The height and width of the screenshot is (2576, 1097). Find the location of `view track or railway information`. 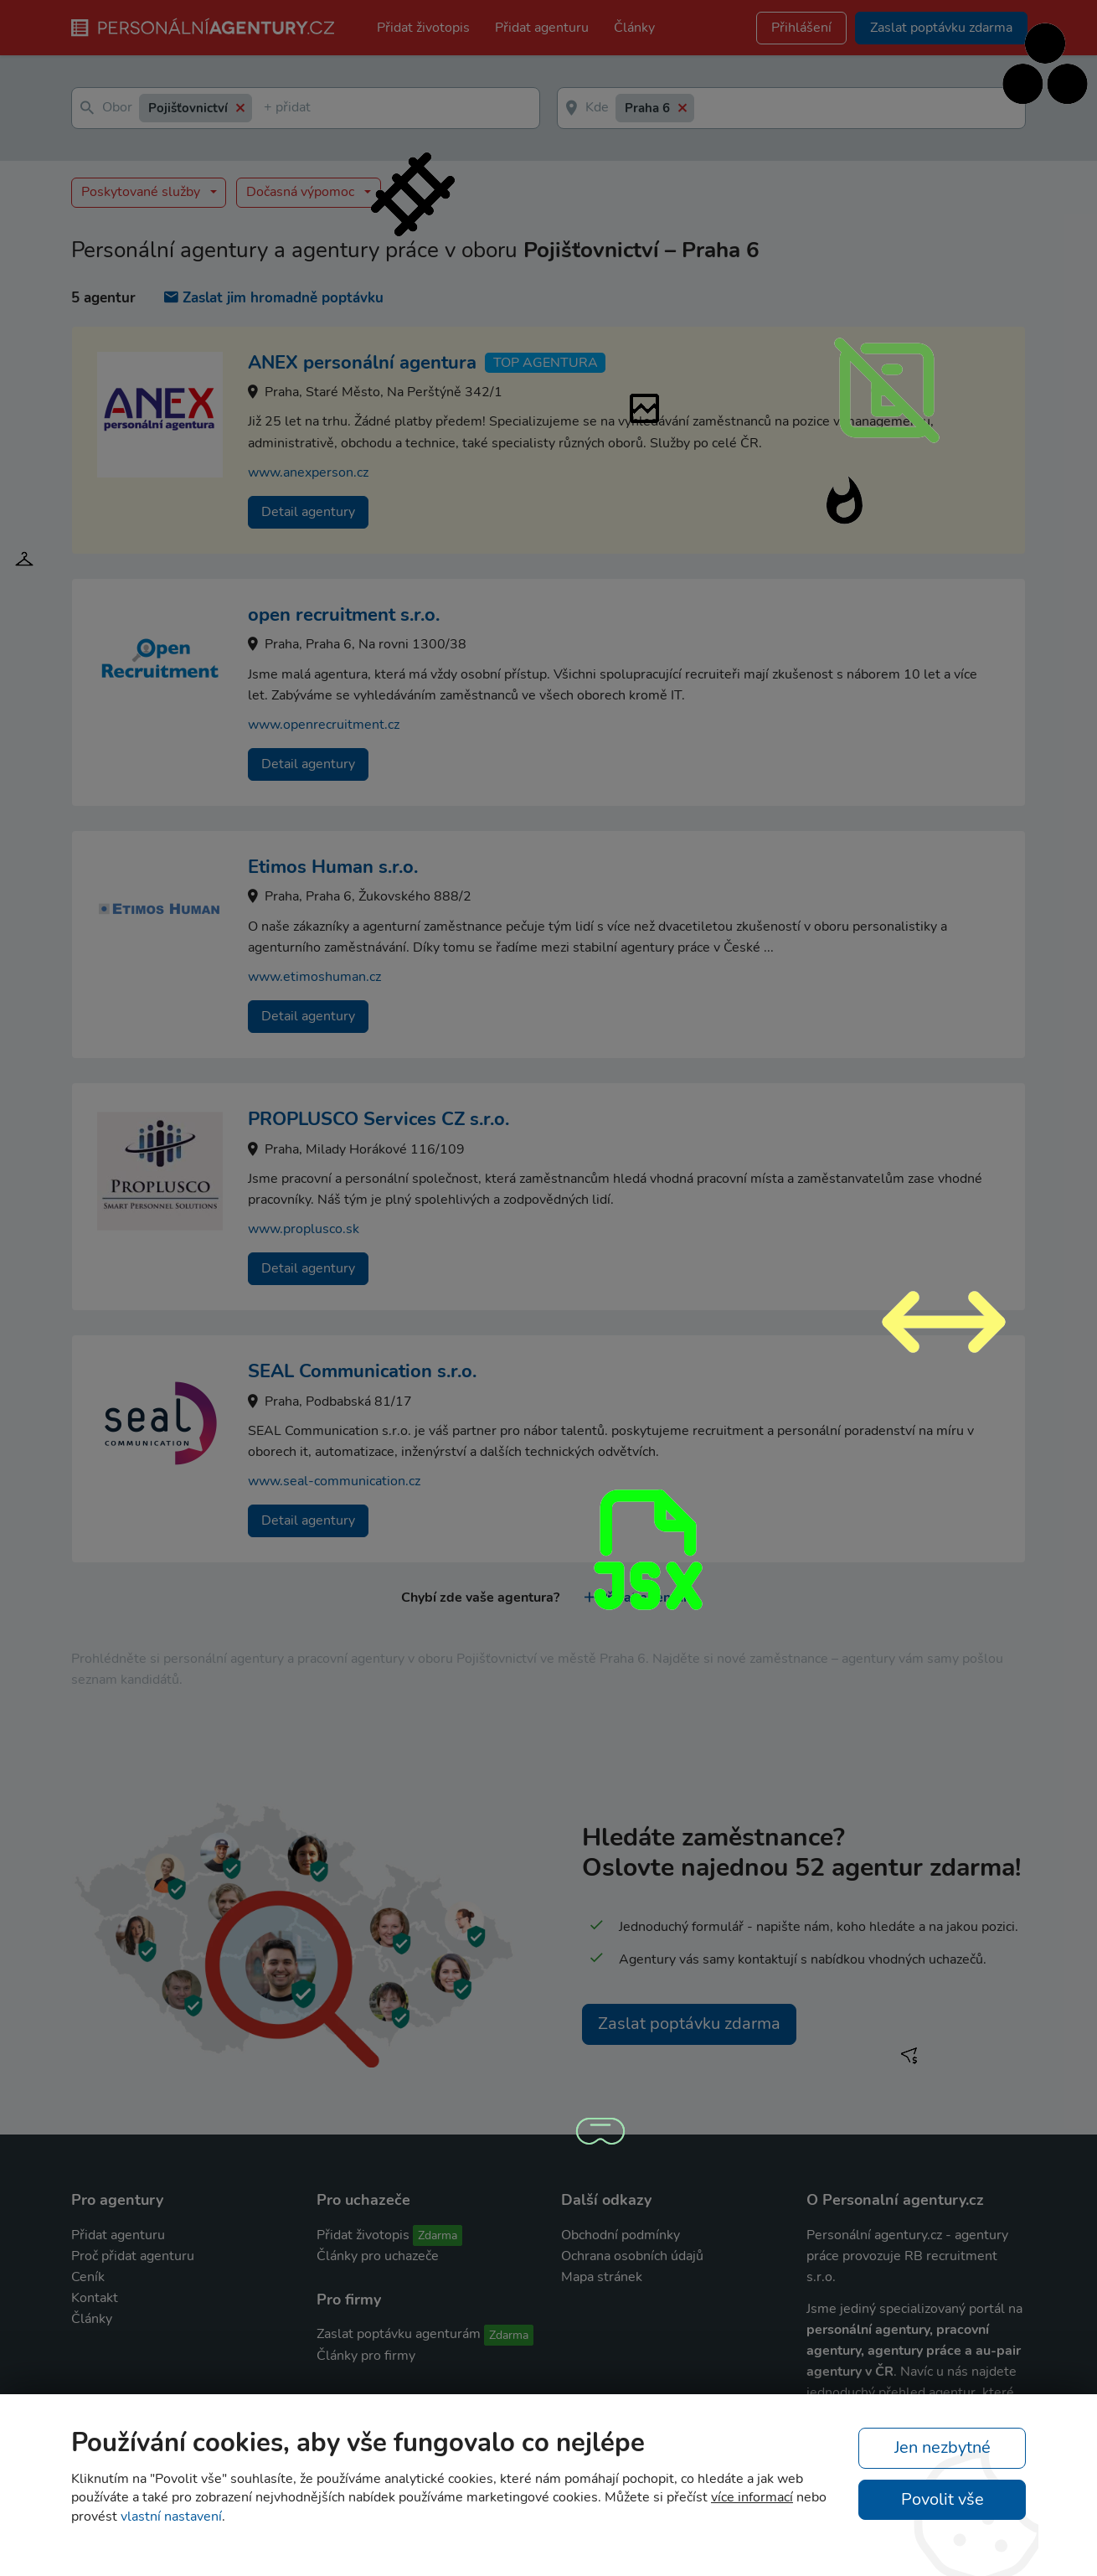

view track or railway information is located at coordinates (413, 194).